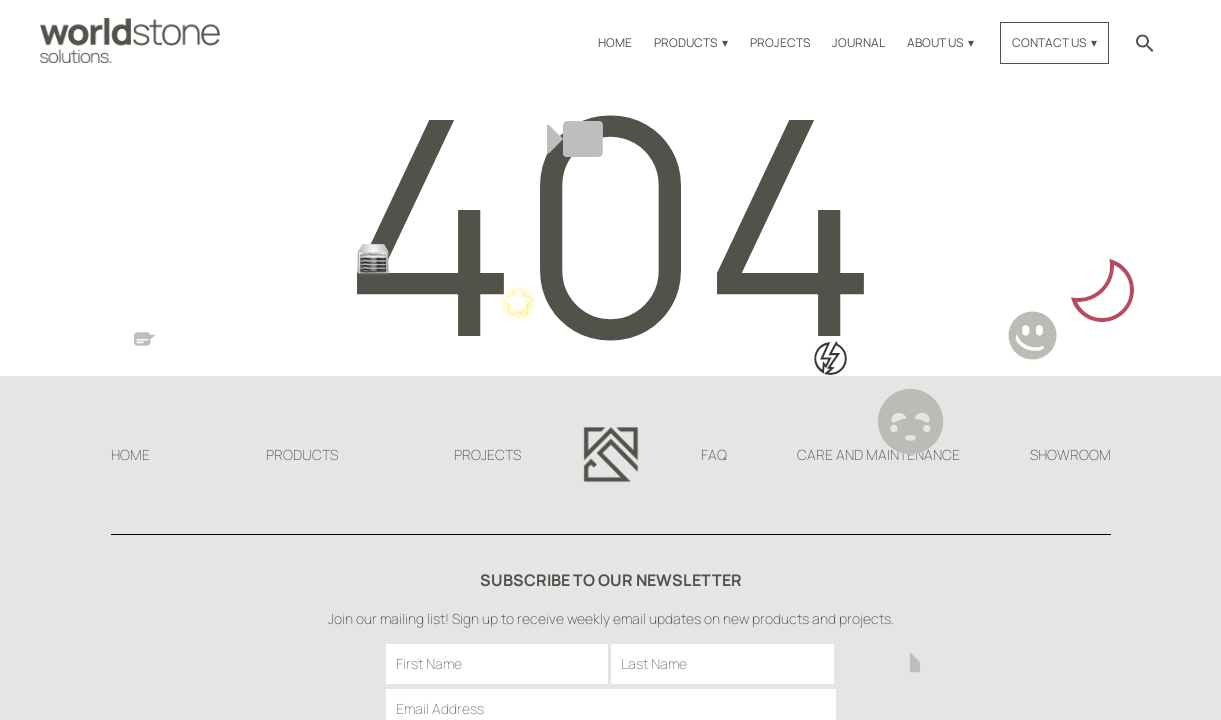  What do you see at coordinates (910, 421) in the screenshot?
I see `indicates embarrassment or awkwardness in a reaction` at bounding box center [910, 421].